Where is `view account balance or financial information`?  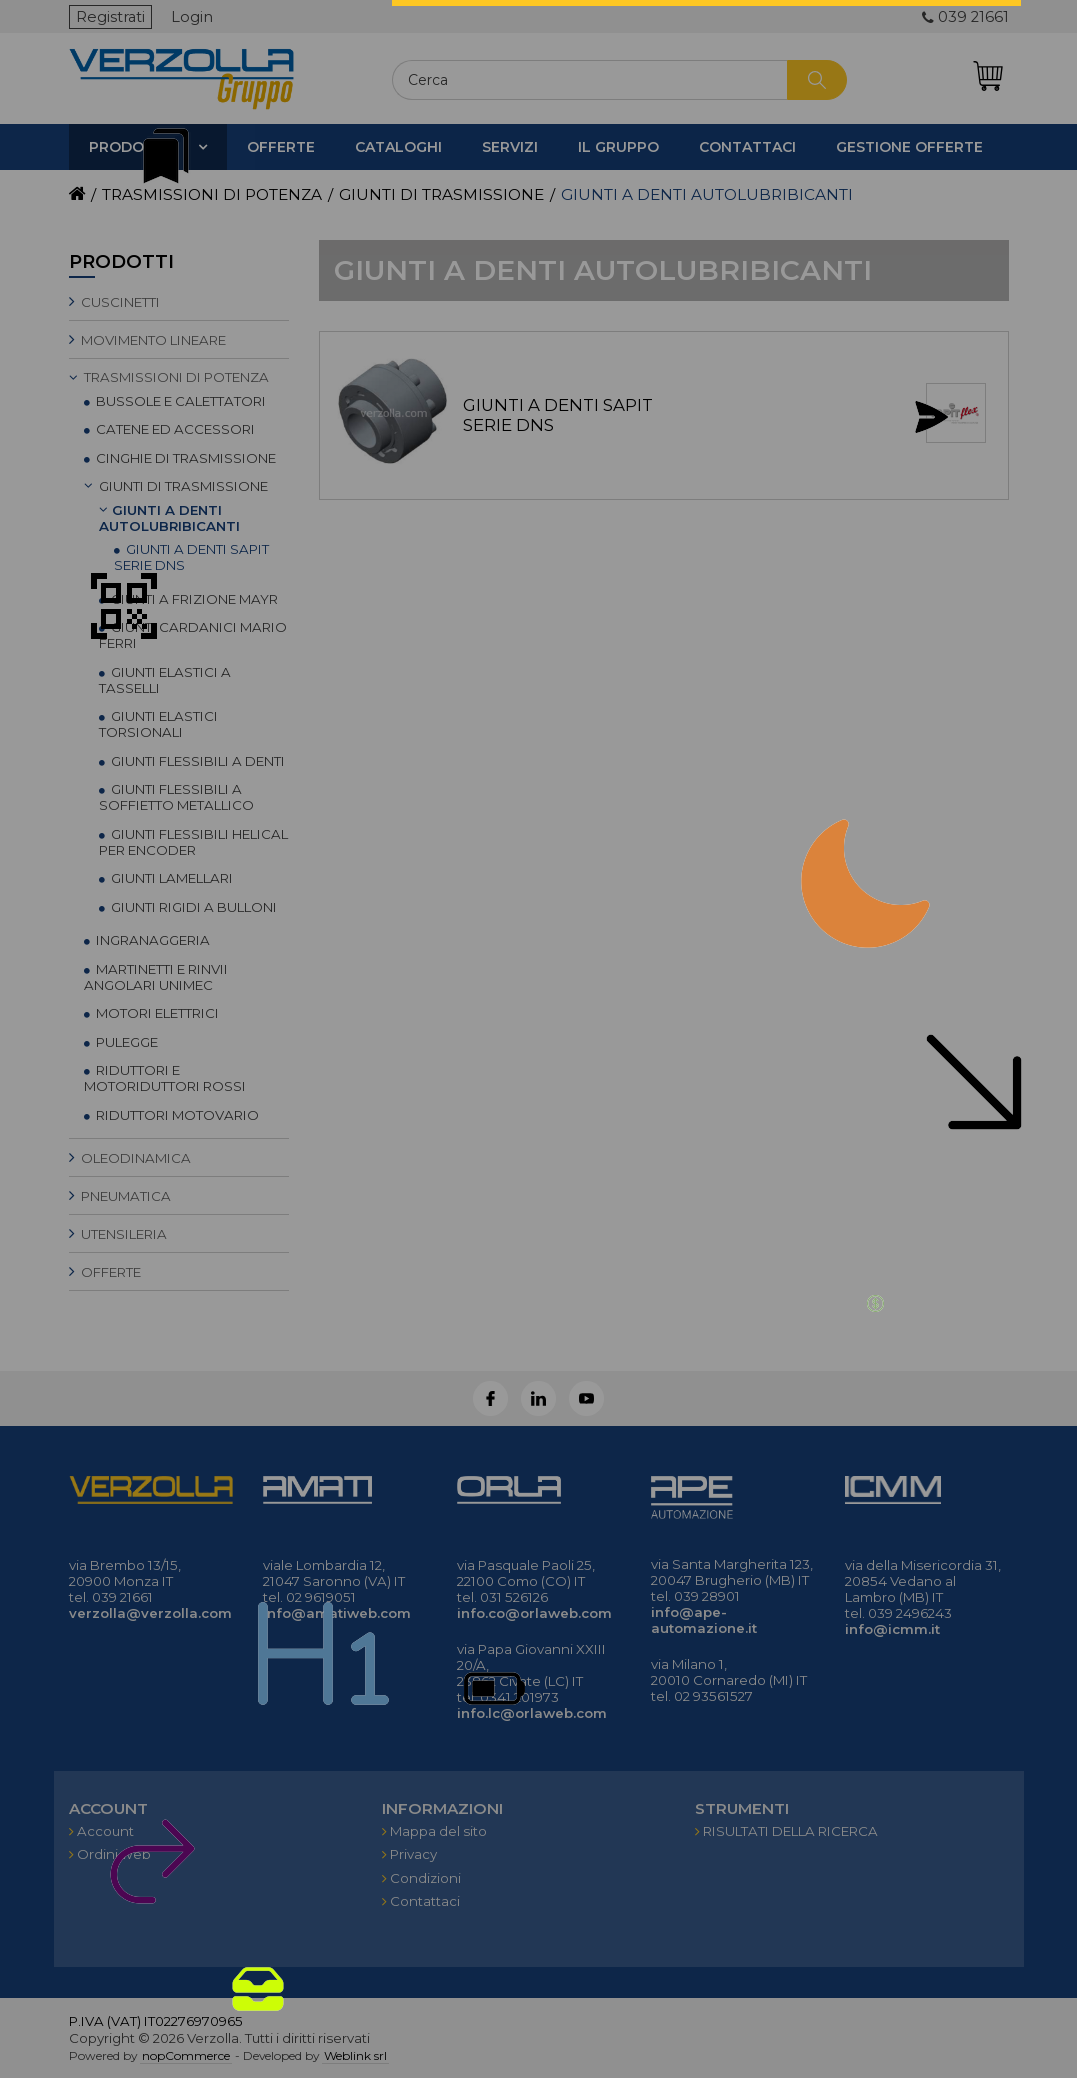
view account balance or financial information is located at coordinates (875, 1303).